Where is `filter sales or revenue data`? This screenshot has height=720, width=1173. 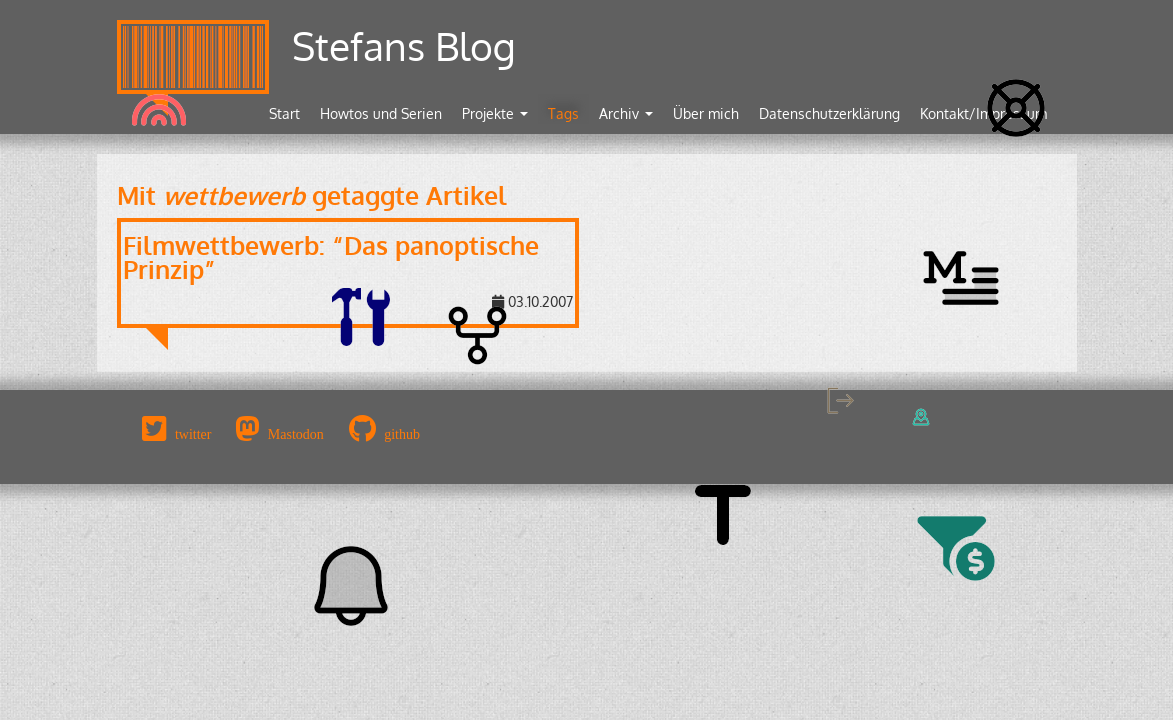 filter sales or revenue data is located at coordinates (956, 542).